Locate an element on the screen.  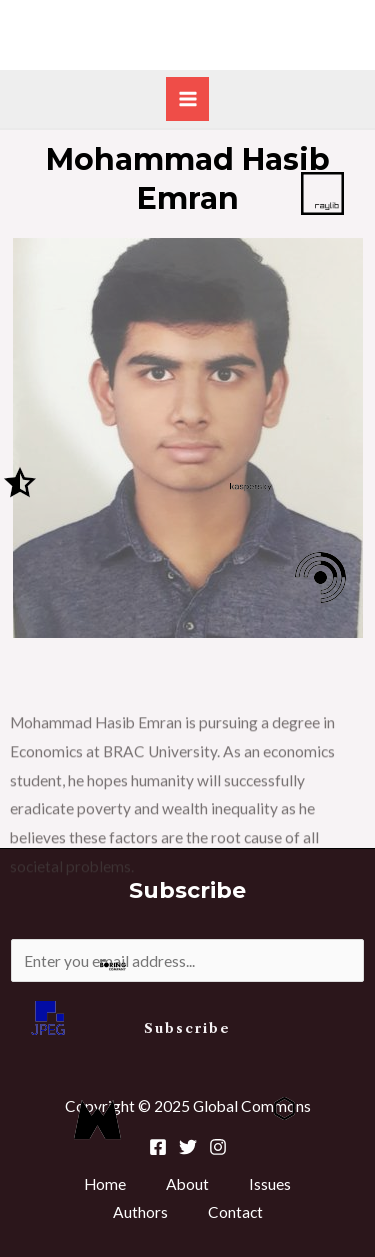
raylib game development library logo is located at coordinates (322, 193).